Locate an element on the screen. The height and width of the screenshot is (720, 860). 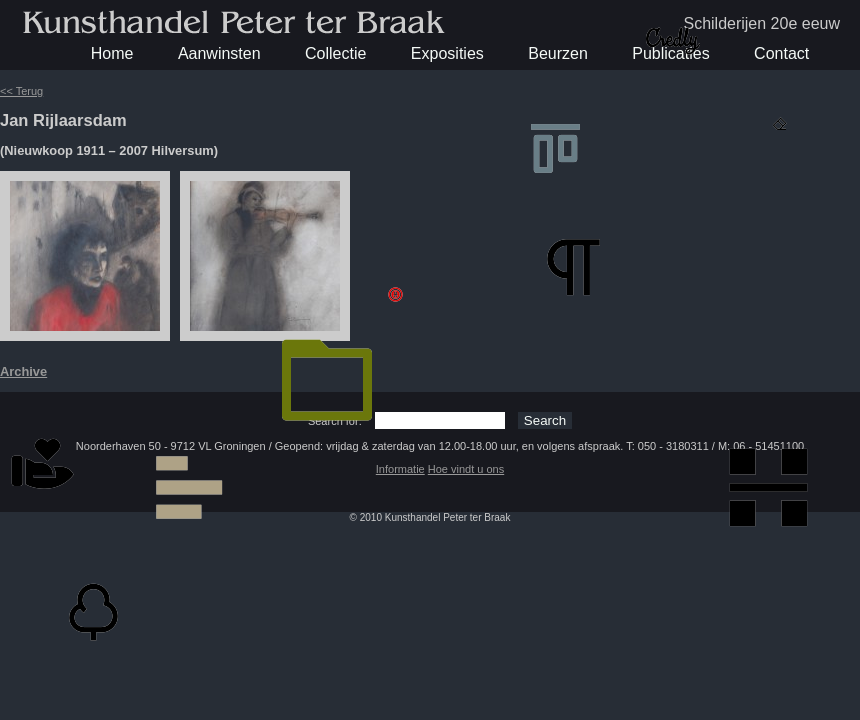
visit credly profile or credentials is located at coordinates (673, 41).